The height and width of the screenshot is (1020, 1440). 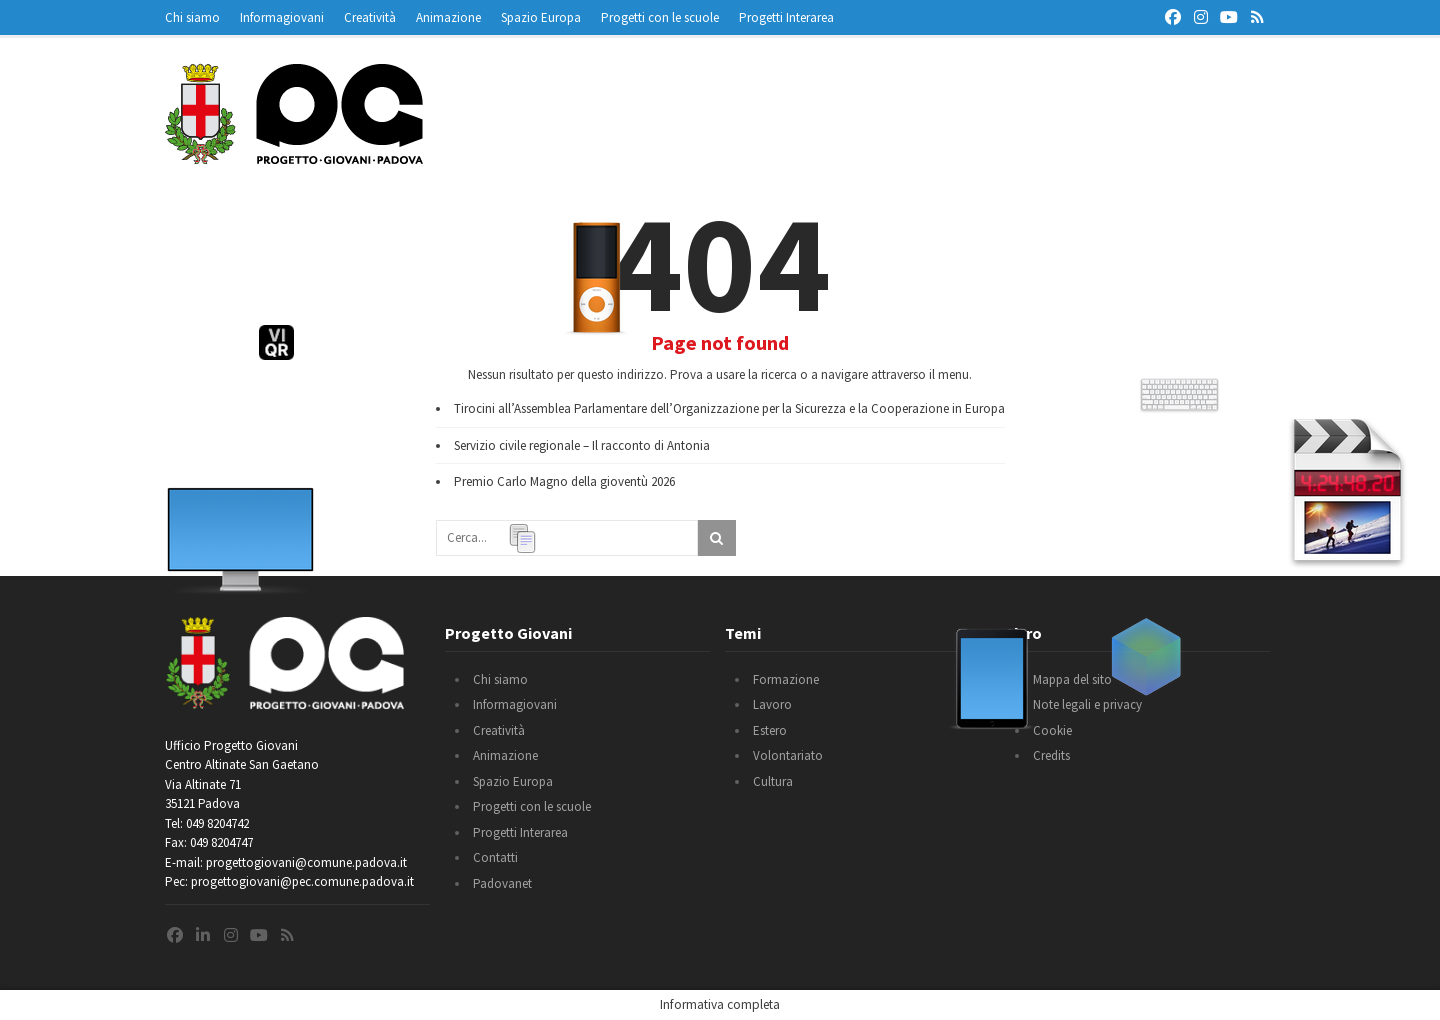 I want to click on sync music to ipod nano device, so click(x=596, y=279).